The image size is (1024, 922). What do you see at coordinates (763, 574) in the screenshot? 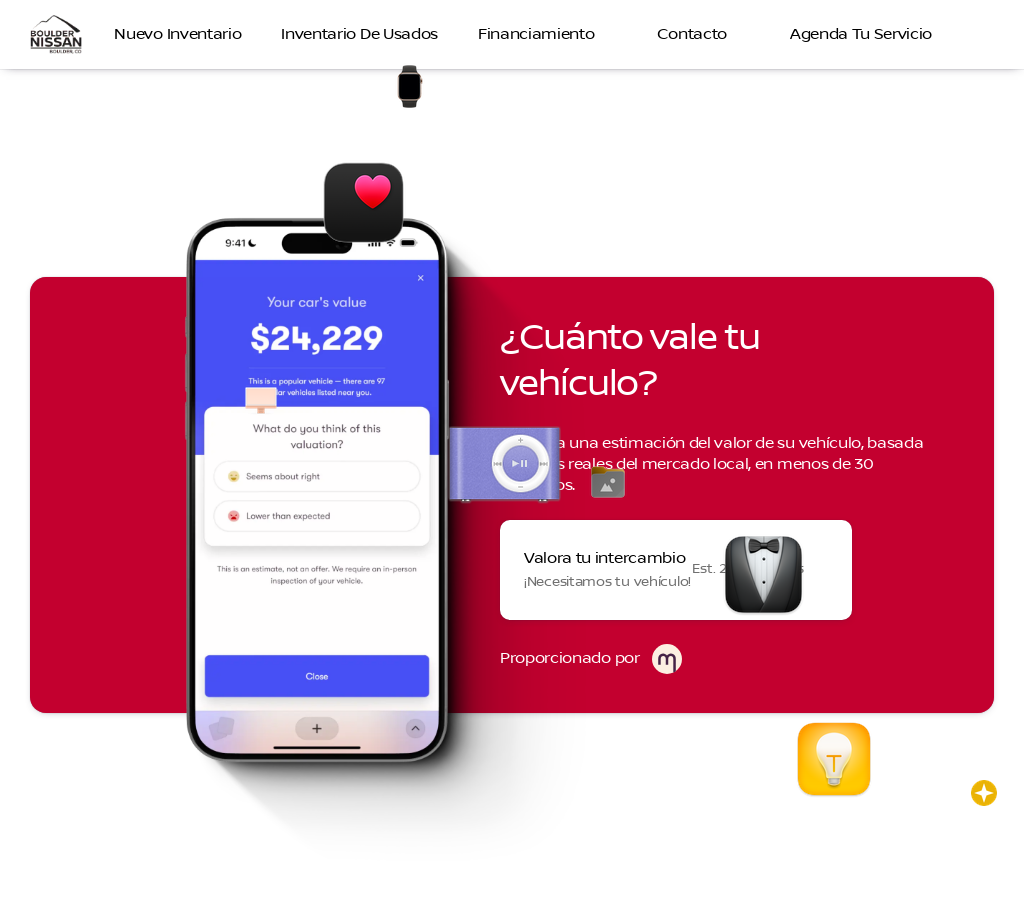
I see `configure keyboard settings and preferences` at bounding box center [763, 574].